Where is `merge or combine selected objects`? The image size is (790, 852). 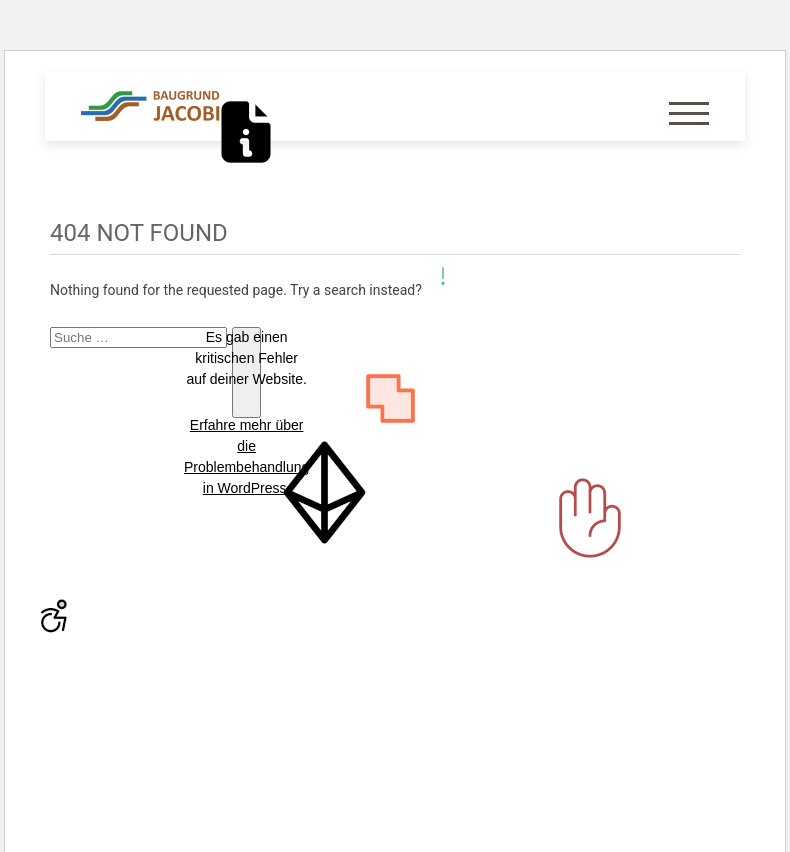
merge or combine selected objects is located at coordinates (390, 398).